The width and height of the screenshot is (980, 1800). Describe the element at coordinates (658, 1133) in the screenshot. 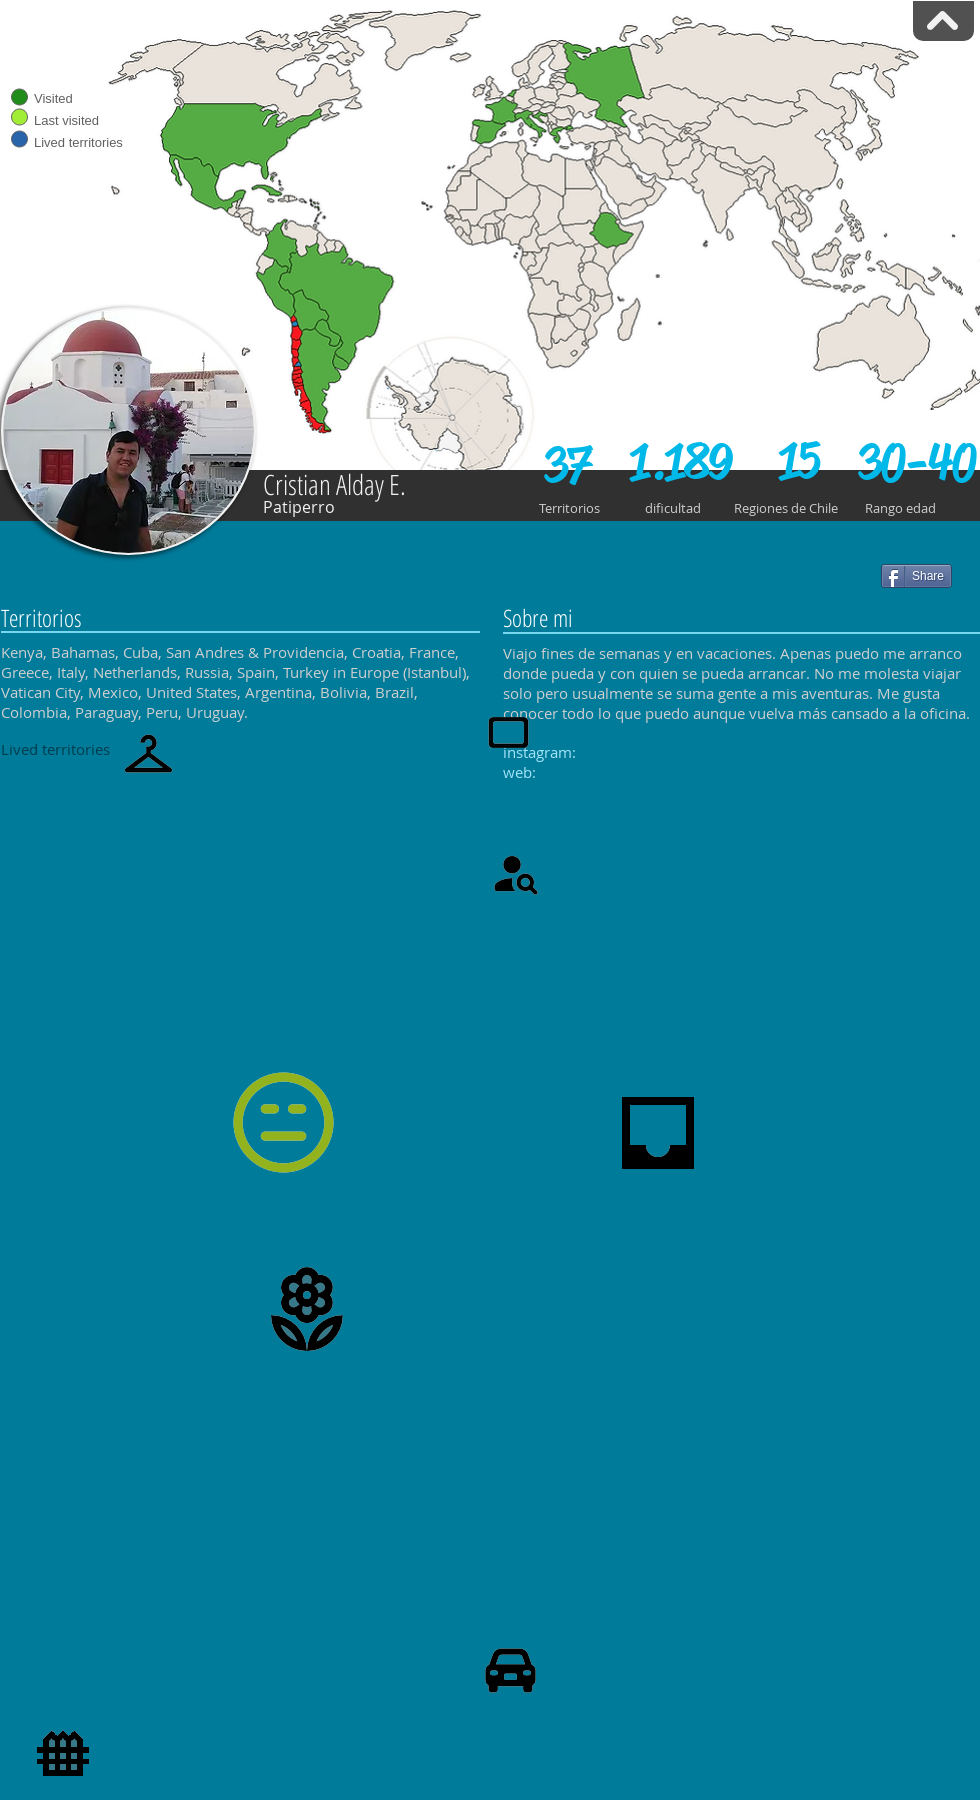

I see `access your inbox` at that location.